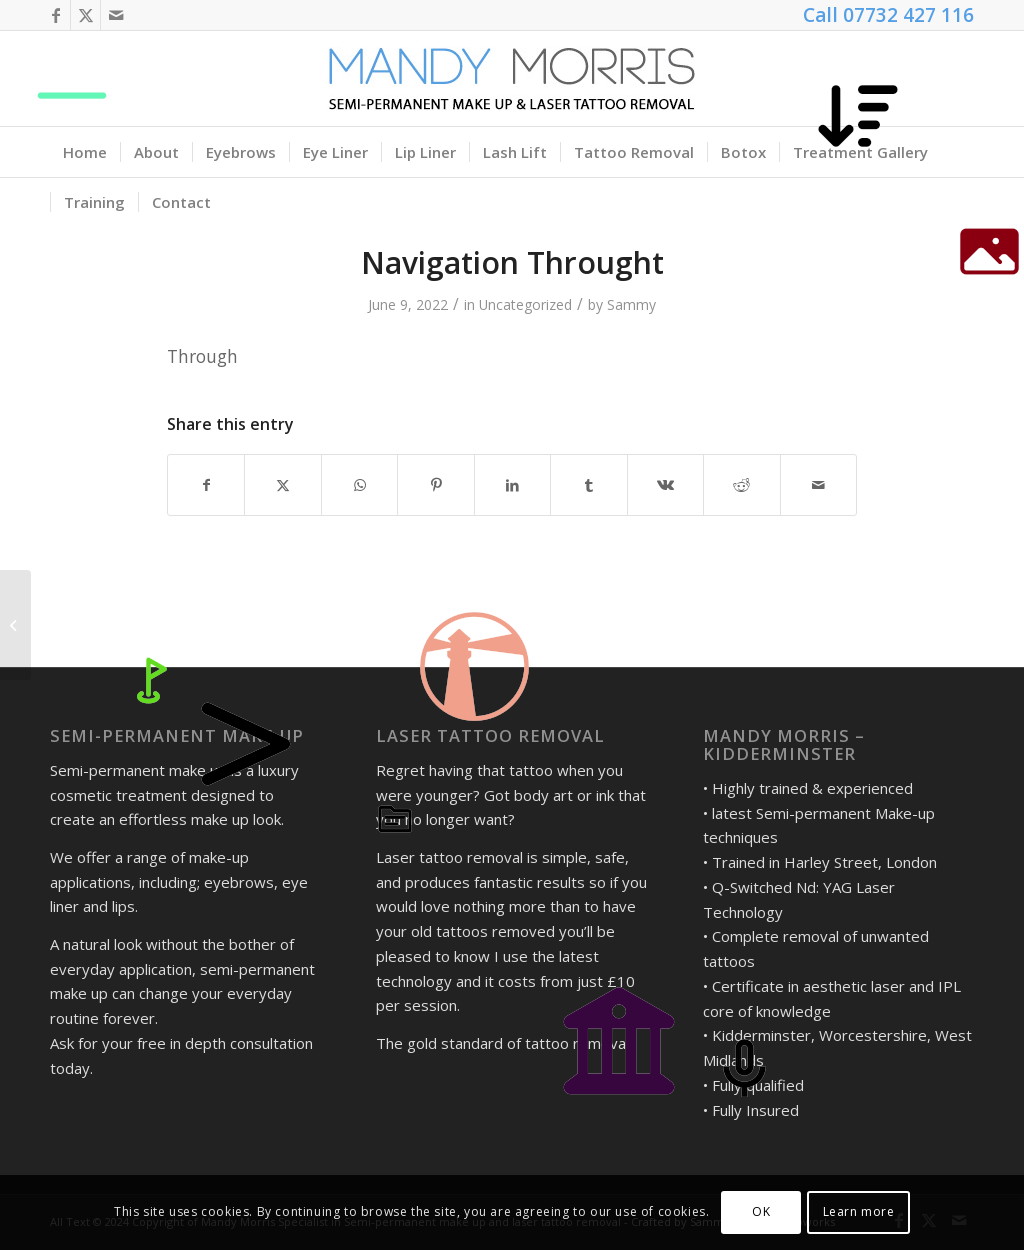 The height and width of the screenshot is (1250, 1024). What do you see at coordinates (474, 666) in the screenshot?
I see `watchman monitoring logo` at bounding box center [474, 666].